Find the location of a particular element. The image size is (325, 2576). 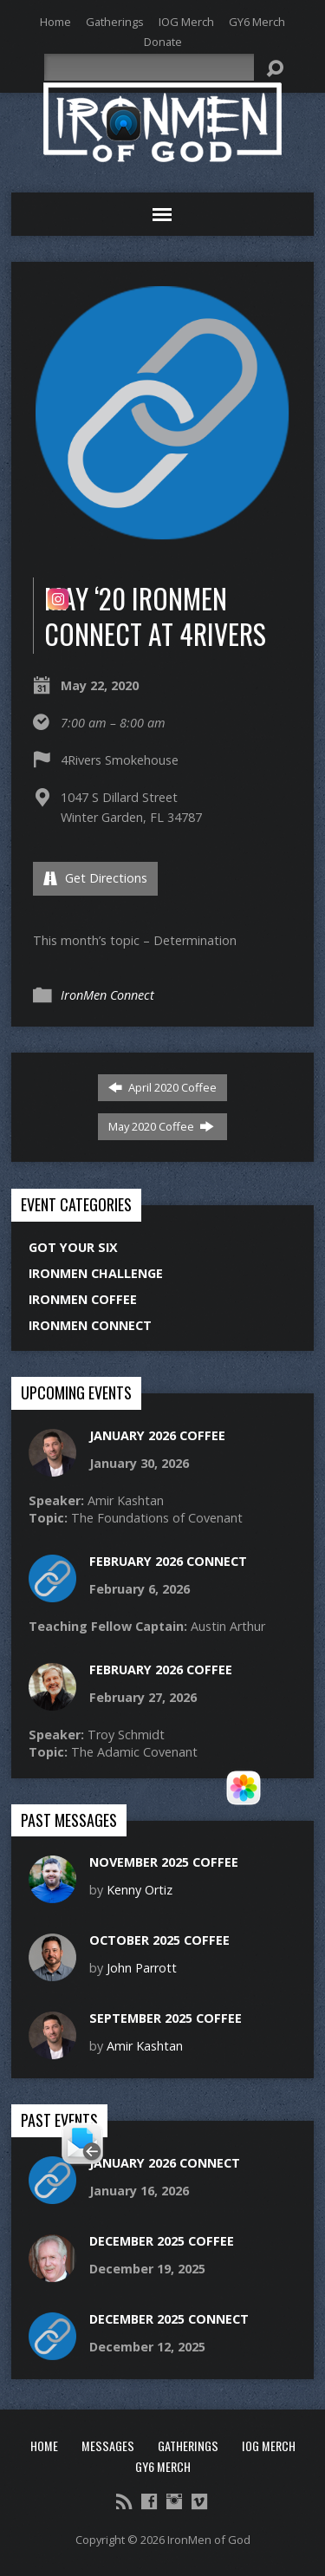

open airdrop to share files wirelessly is located at coordinates (123, 123).